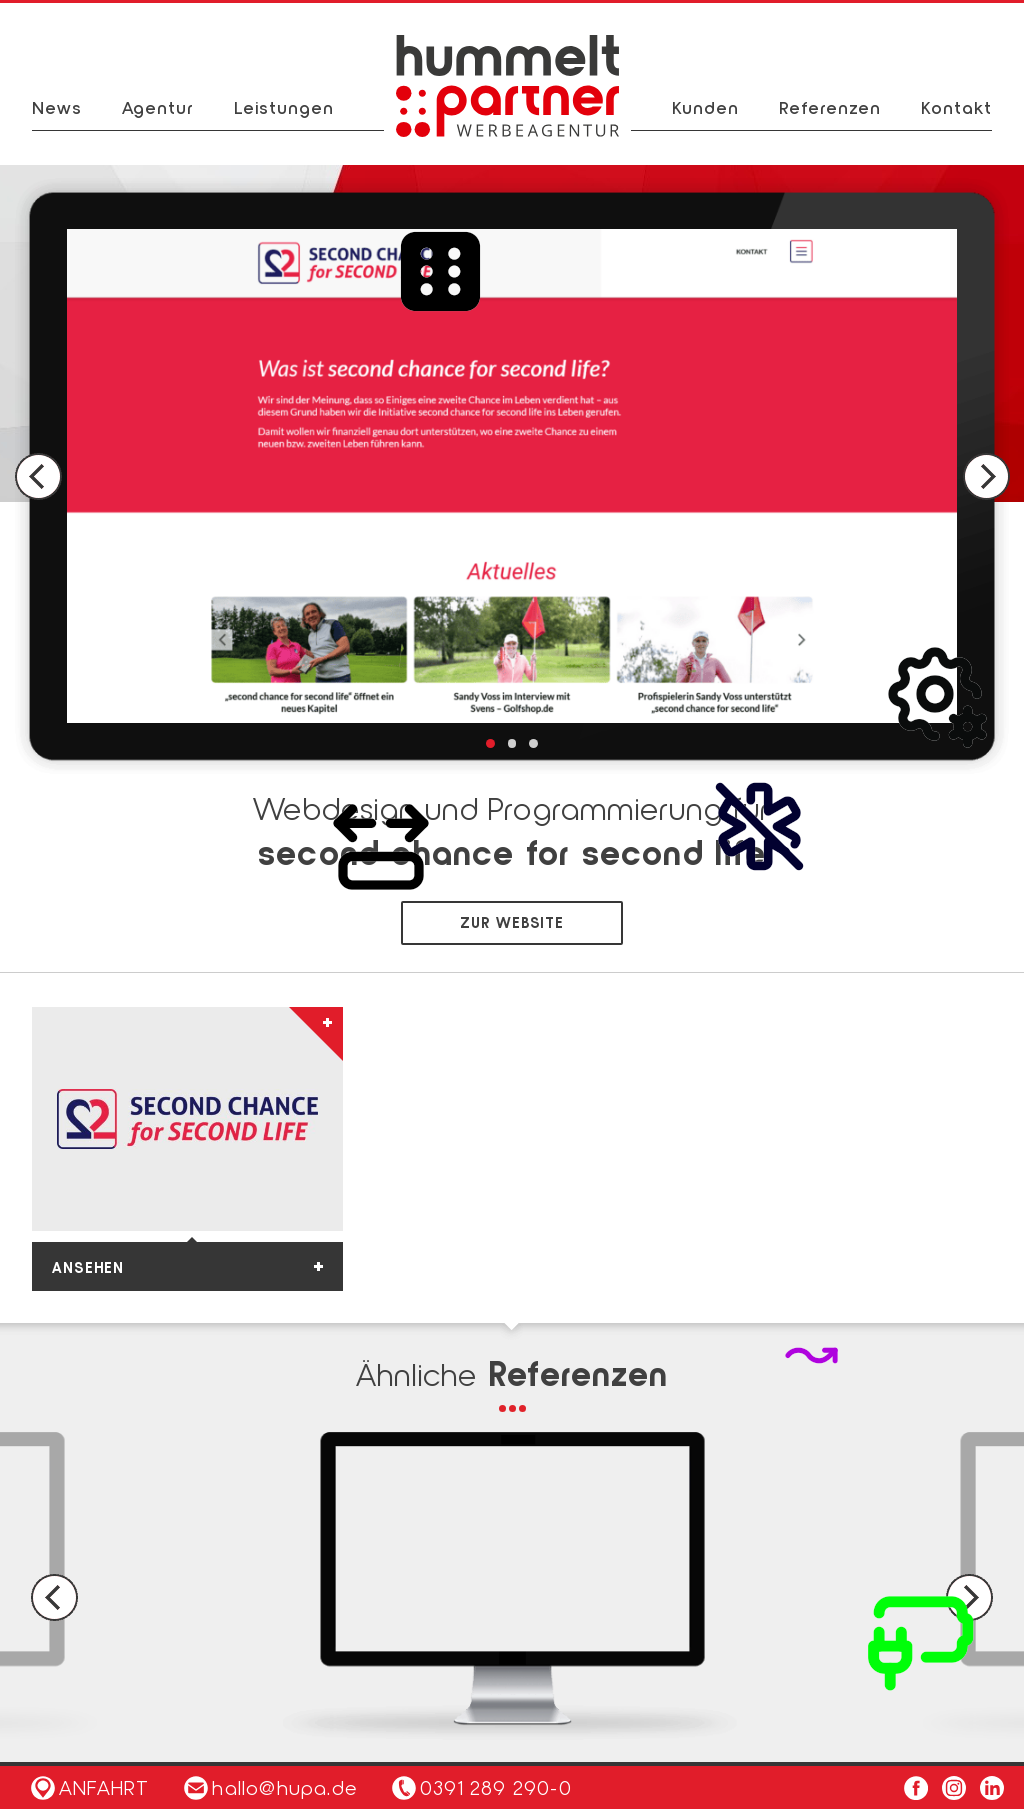 Image resolution: width=1024 pixels, height=1809 pixels. I want to click on access settings or preferences, so click(935, 694).